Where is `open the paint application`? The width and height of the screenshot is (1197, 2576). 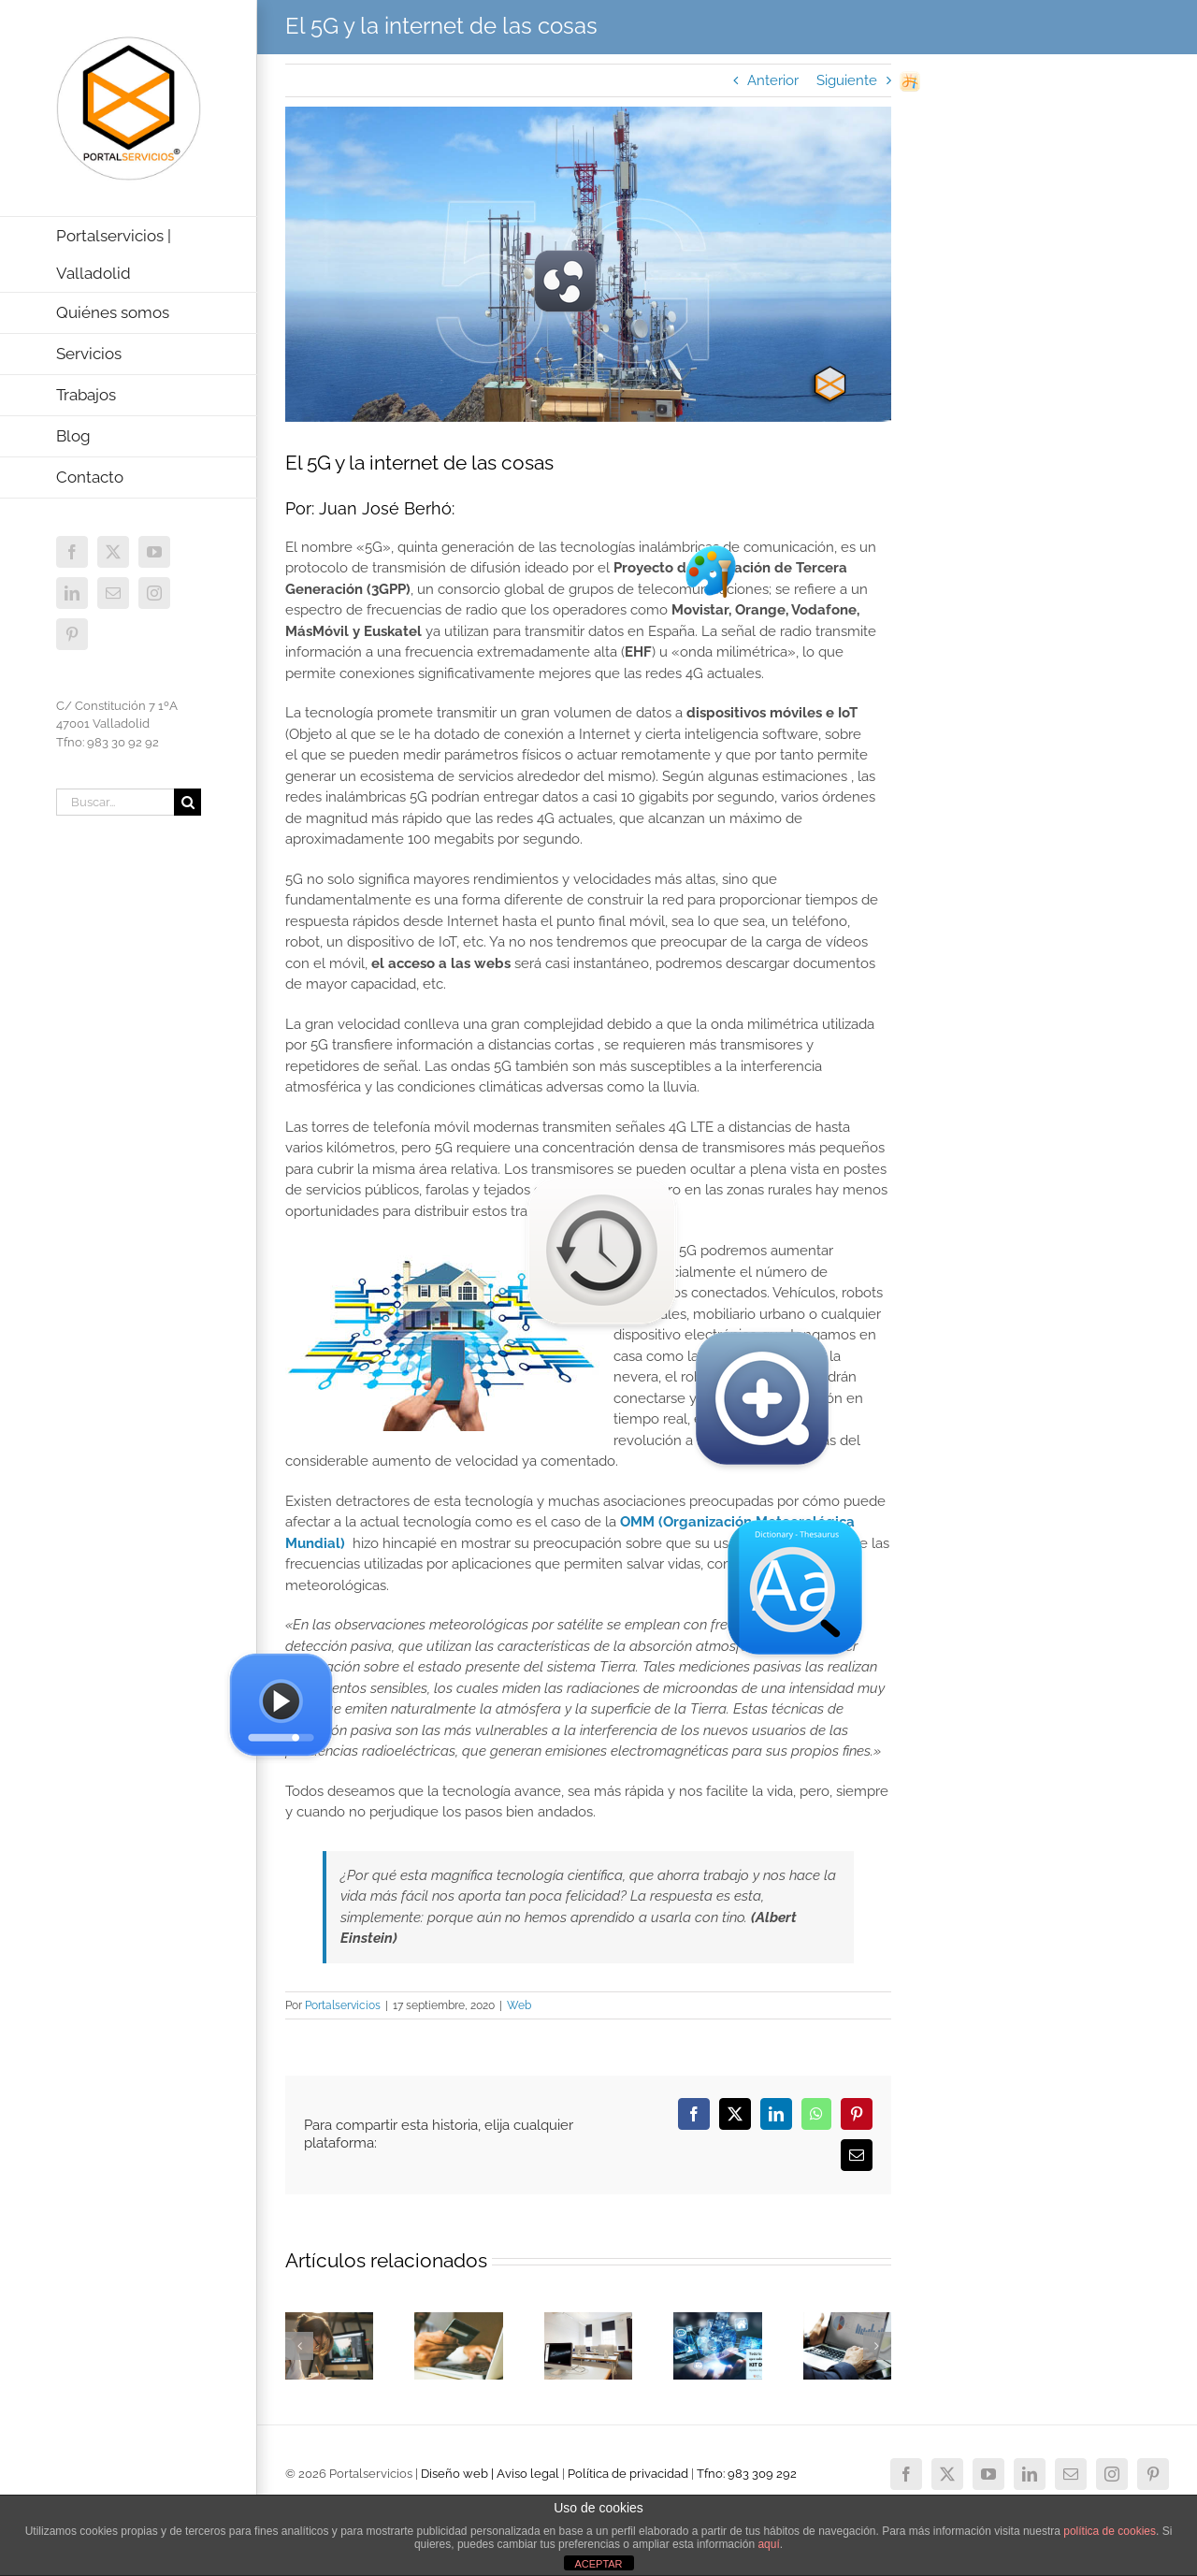
open the paint application is located at coordinates (711, 571).